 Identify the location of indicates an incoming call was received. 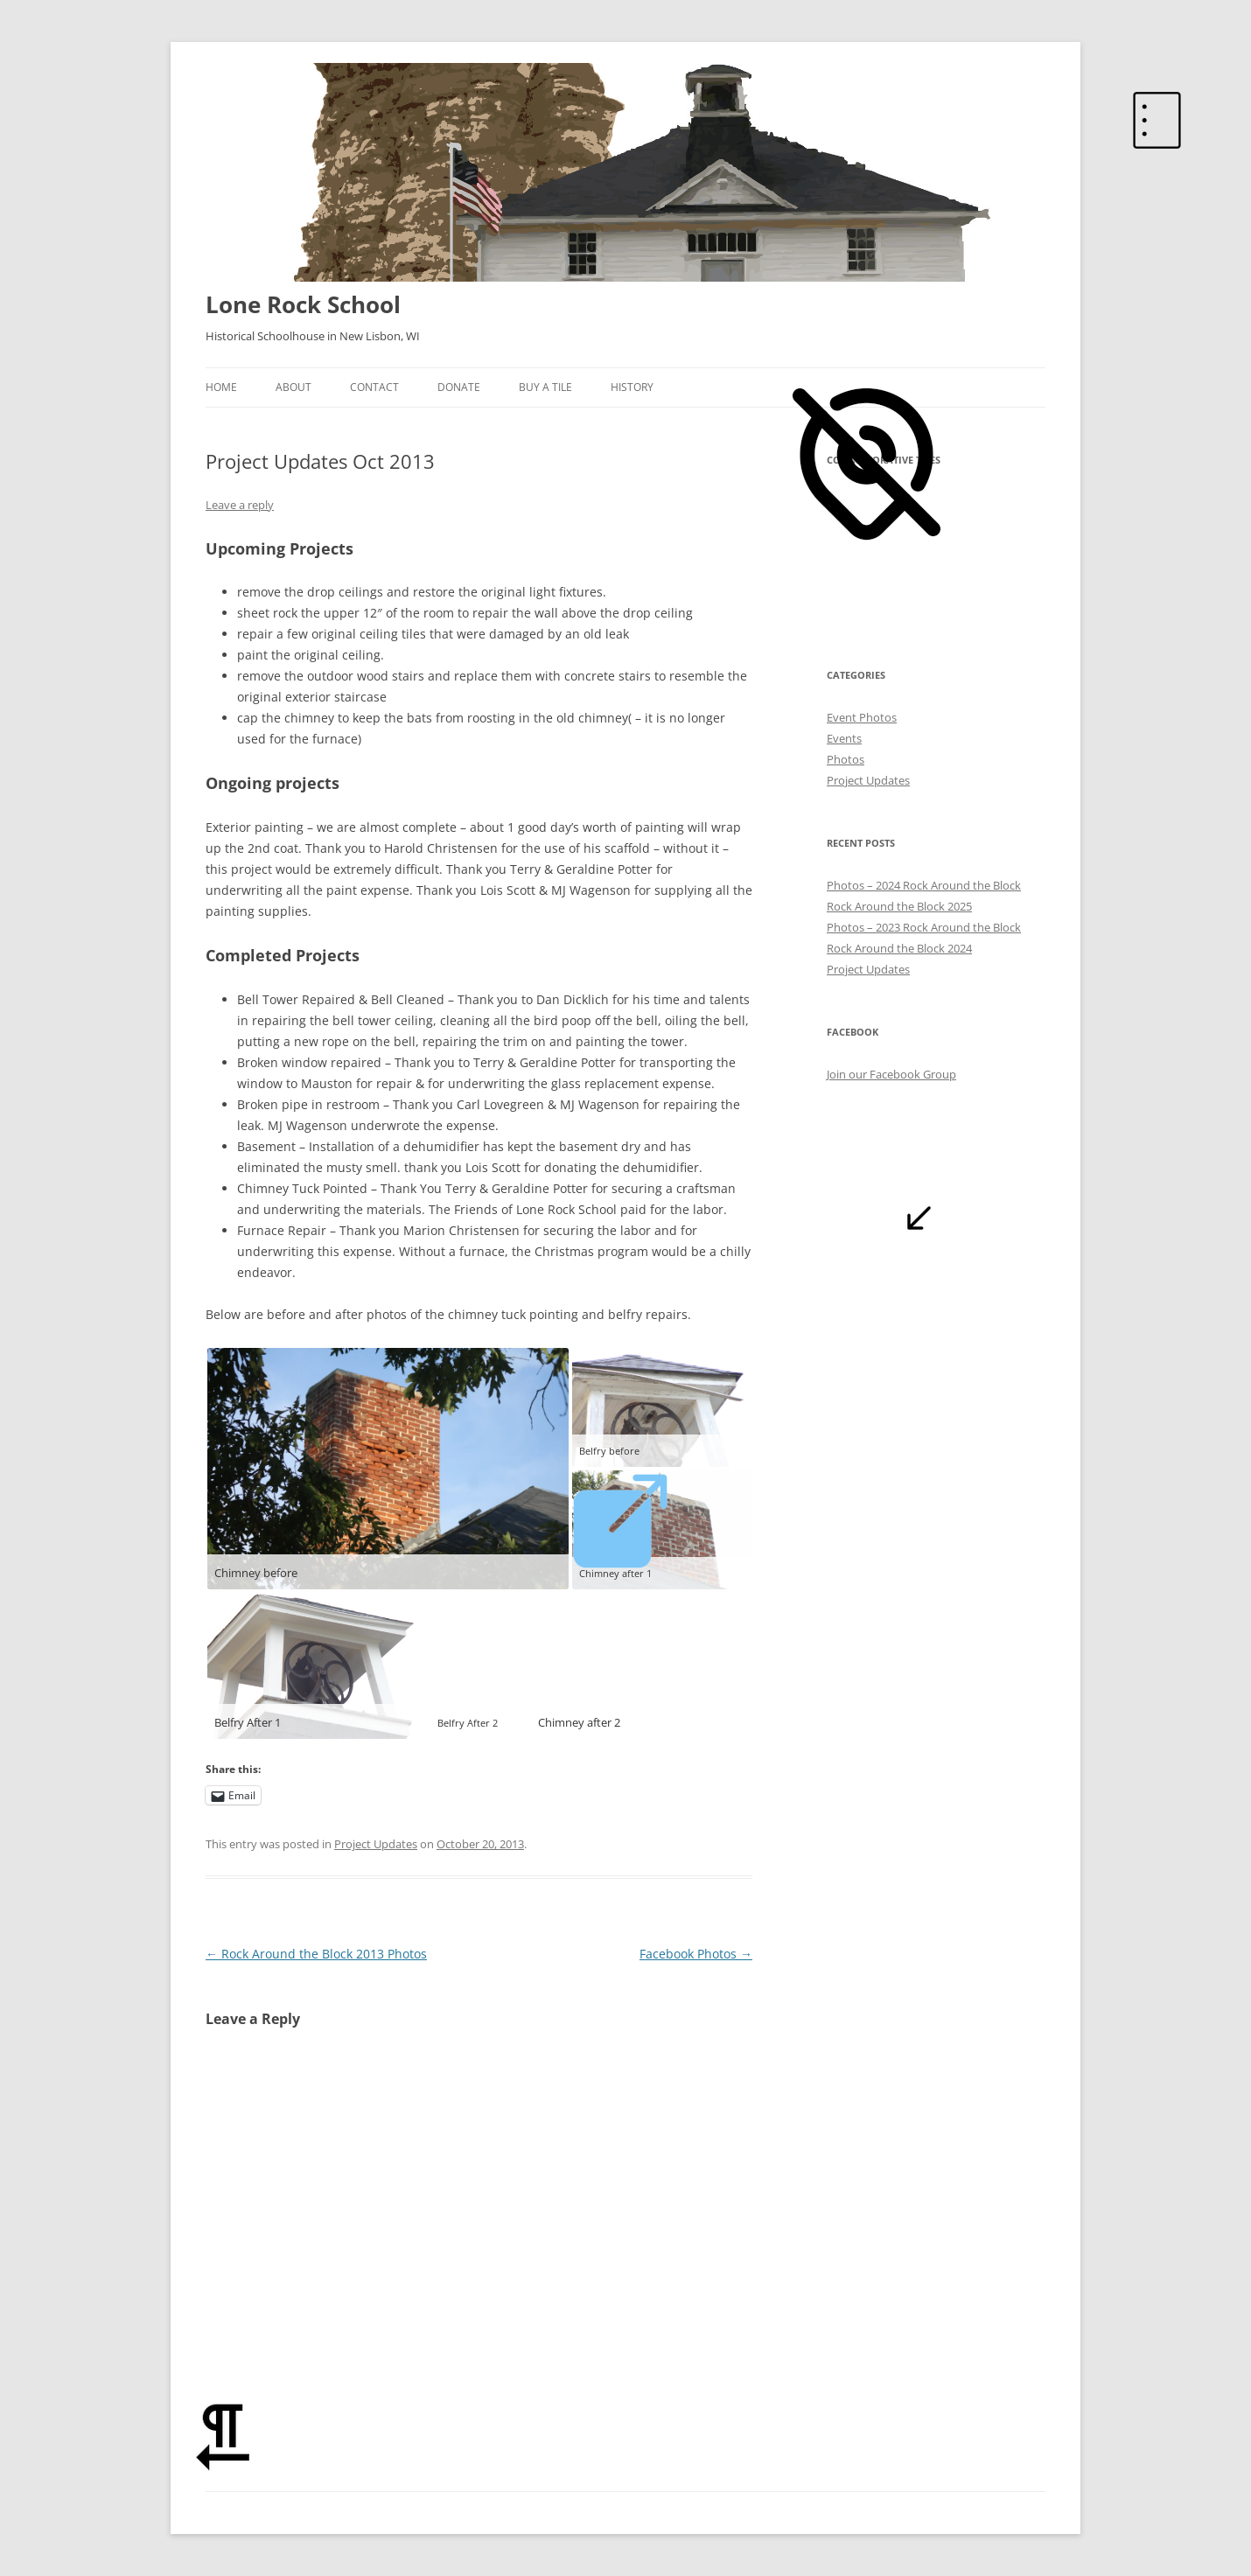
(919, 1218).